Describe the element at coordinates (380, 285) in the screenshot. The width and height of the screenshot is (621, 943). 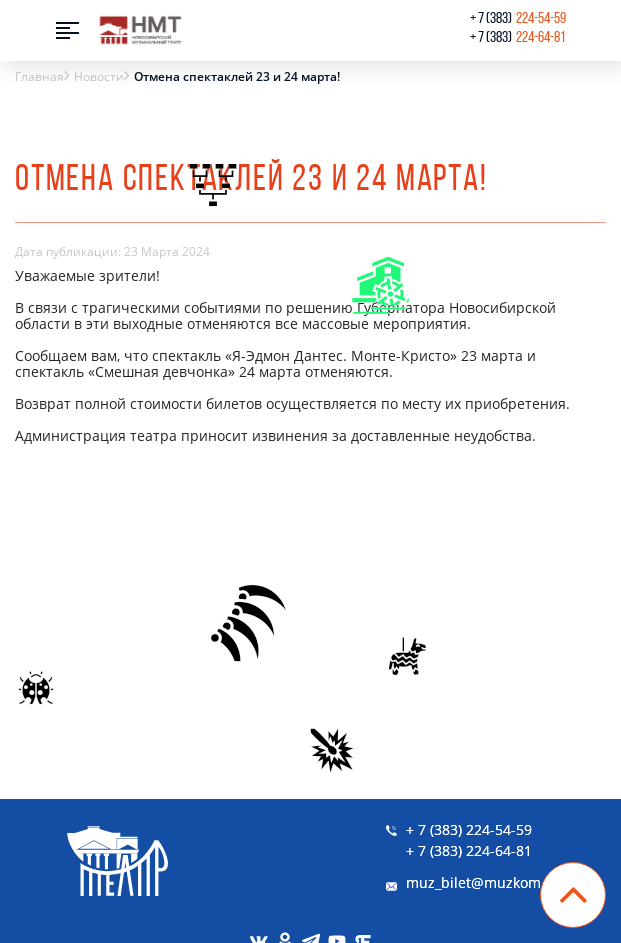
I see `access water mill building or production facility` at that location.